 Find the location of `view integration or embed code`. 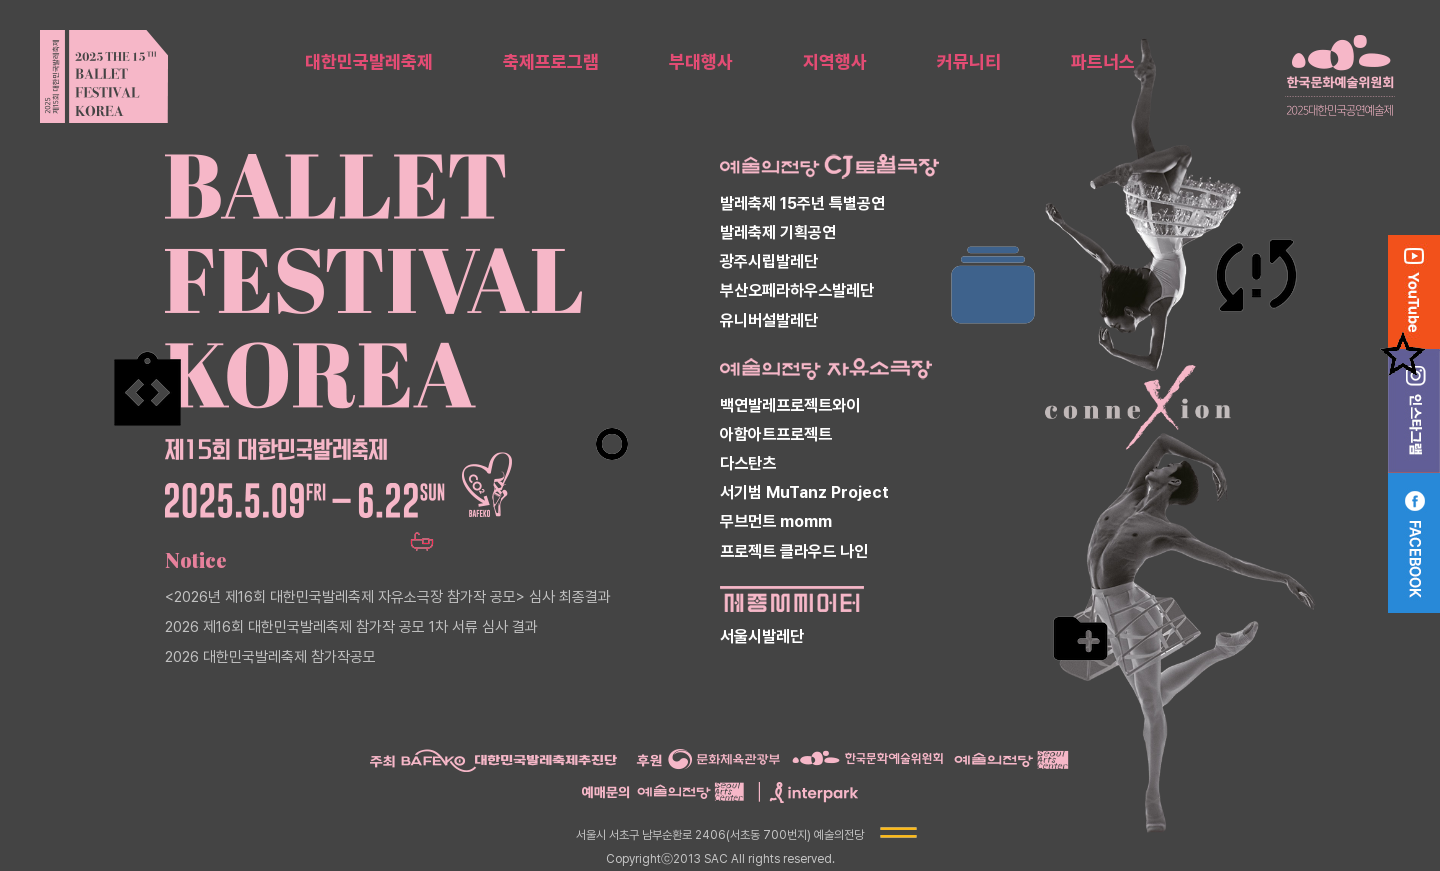

view integration or embed code is located at coordinates (147, 392).